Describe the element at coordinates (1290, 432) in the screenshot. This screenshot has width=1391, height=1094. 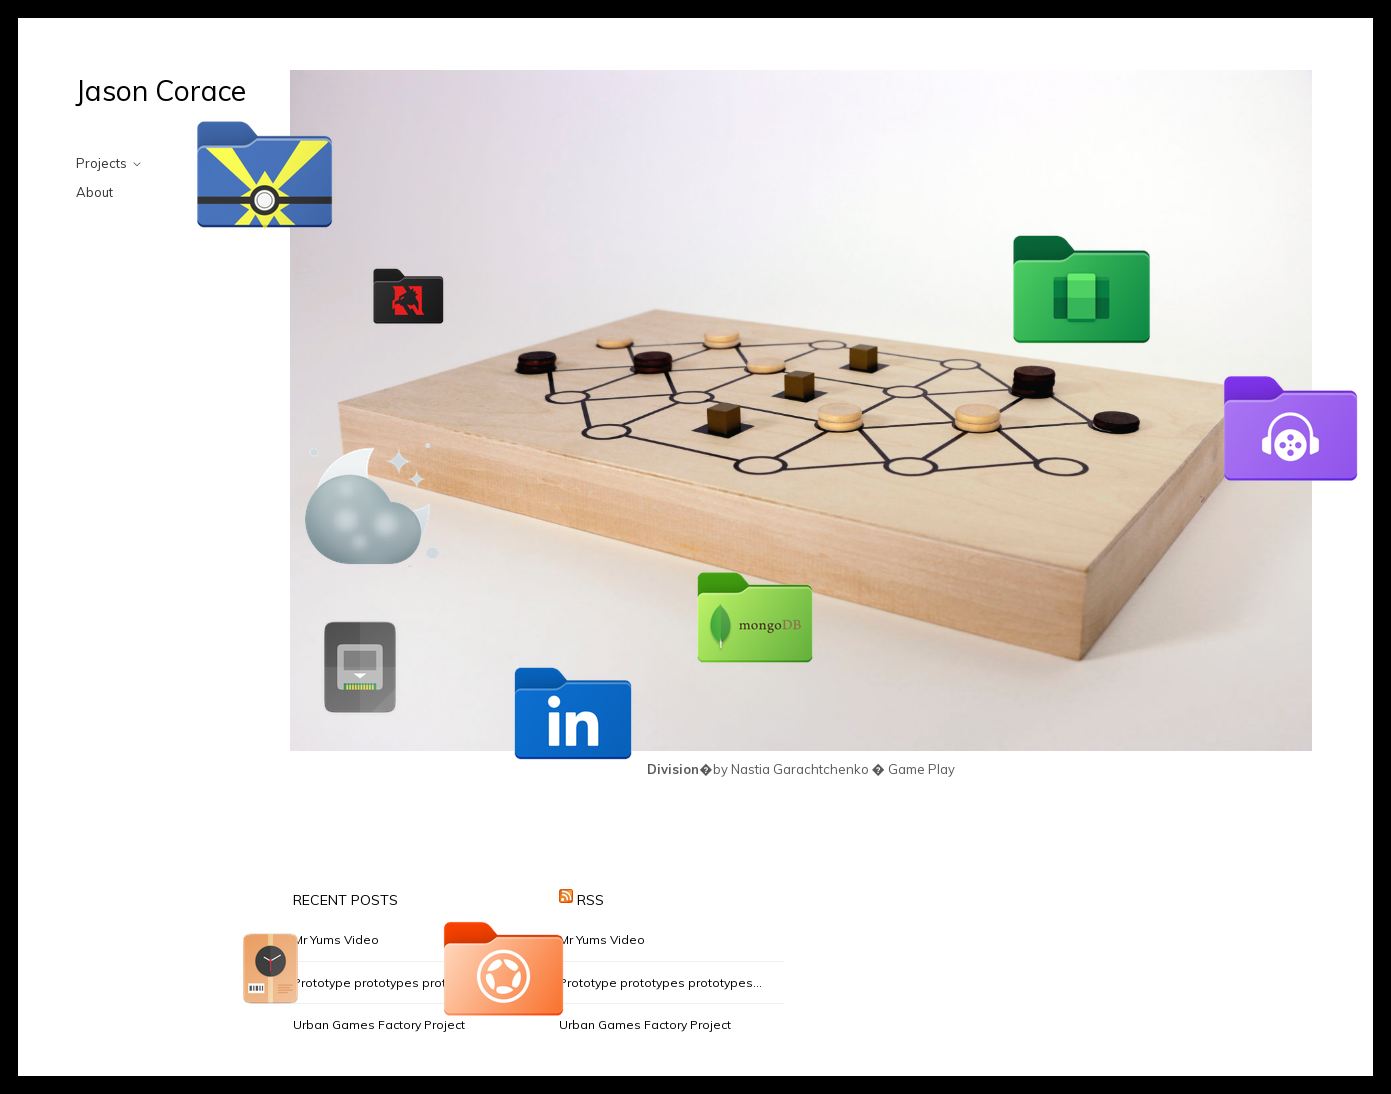
I see `folder containing 4k video to mp3 converter files` at that location.